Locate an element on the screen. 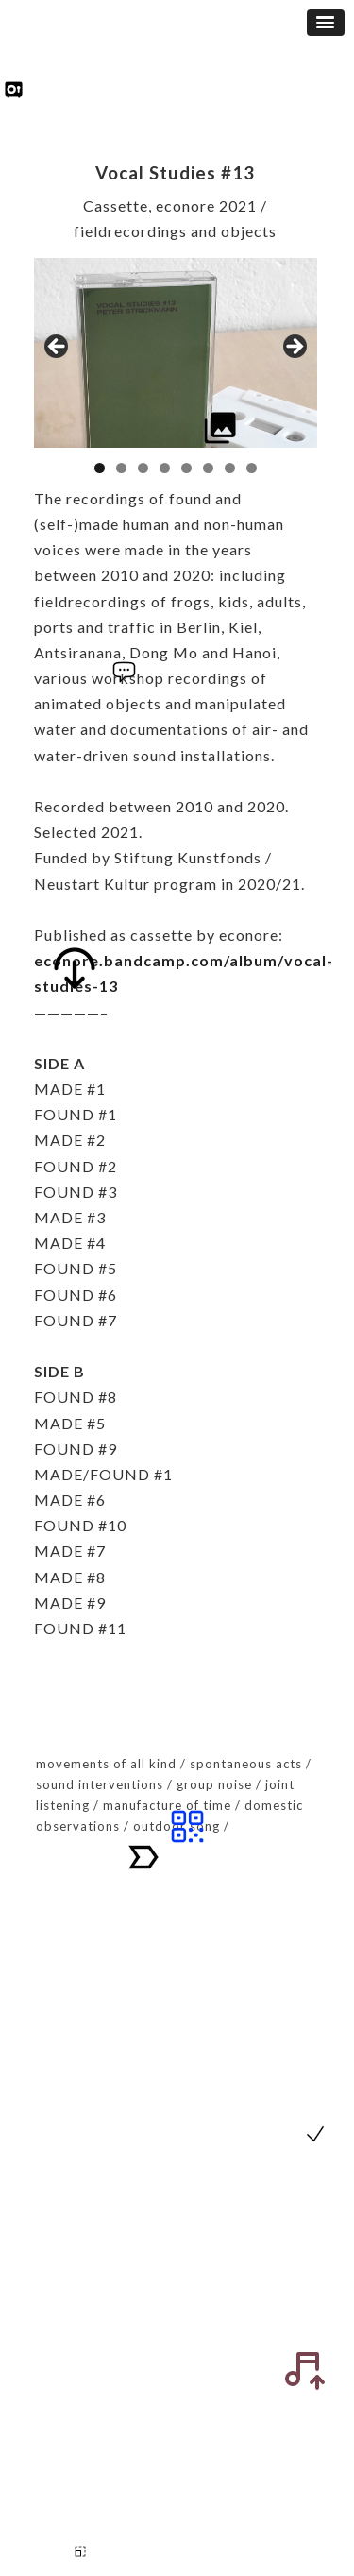 The width and height of the screenshot is (354, 2576). open chat or messaging is located at coordinates (124, 672).